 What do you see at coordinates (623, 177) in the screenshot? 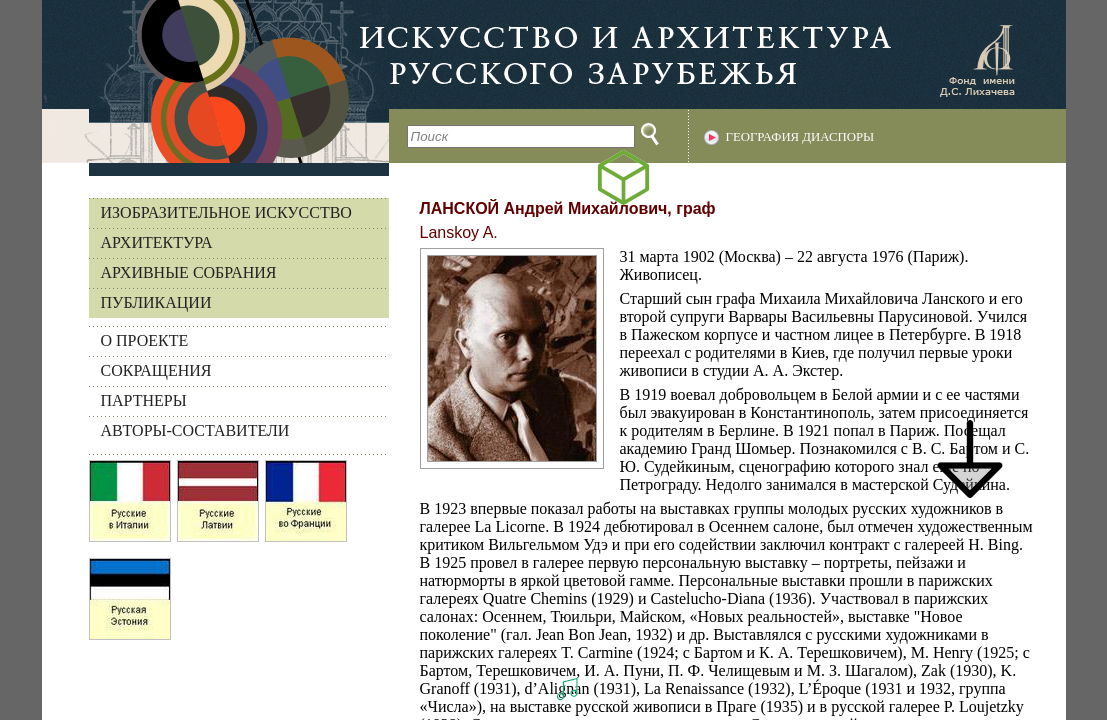
I see `view 3D model or object` at bounding box center [623, 177].